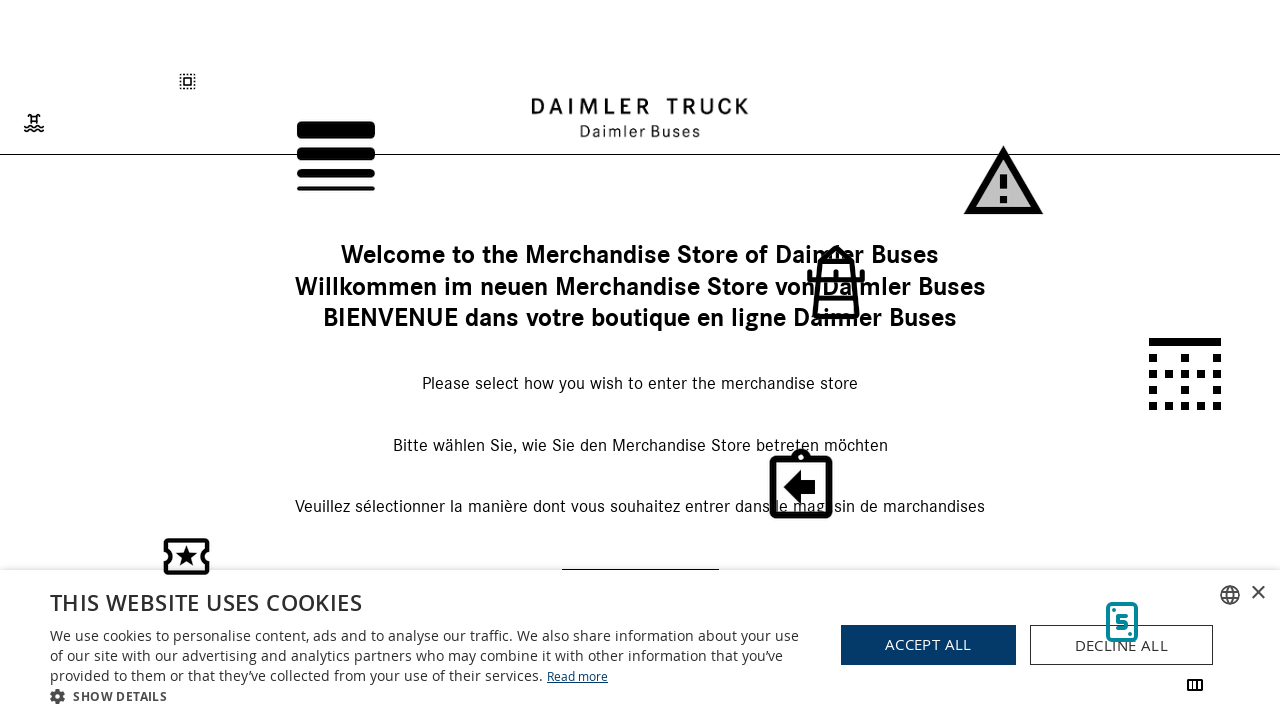 The height and width of the screenshot is (720, 1280). What do you see at coordinates (1122, 622) in the screenshot?
I see `represents a 5 of clubs playing card` at bounding box center [1122, 622].